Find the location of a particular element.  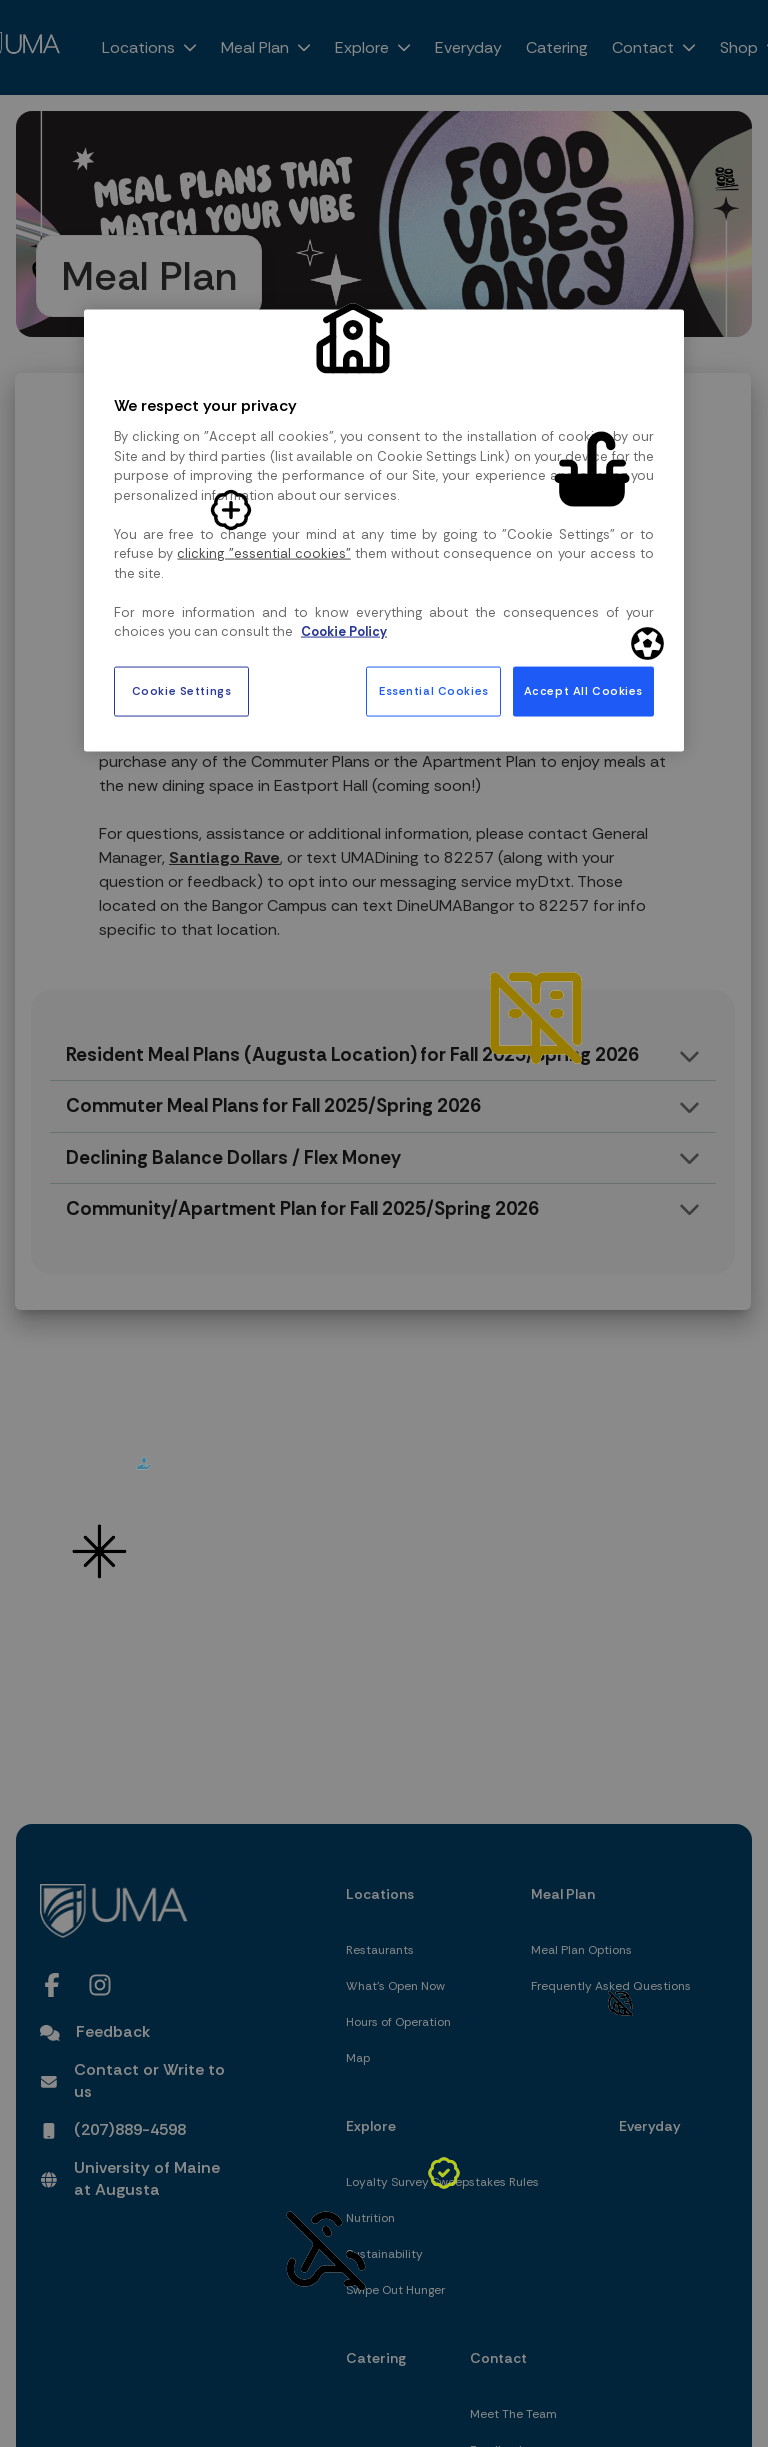

indicates a verified account or profile is located at coordinates (444, 2173).